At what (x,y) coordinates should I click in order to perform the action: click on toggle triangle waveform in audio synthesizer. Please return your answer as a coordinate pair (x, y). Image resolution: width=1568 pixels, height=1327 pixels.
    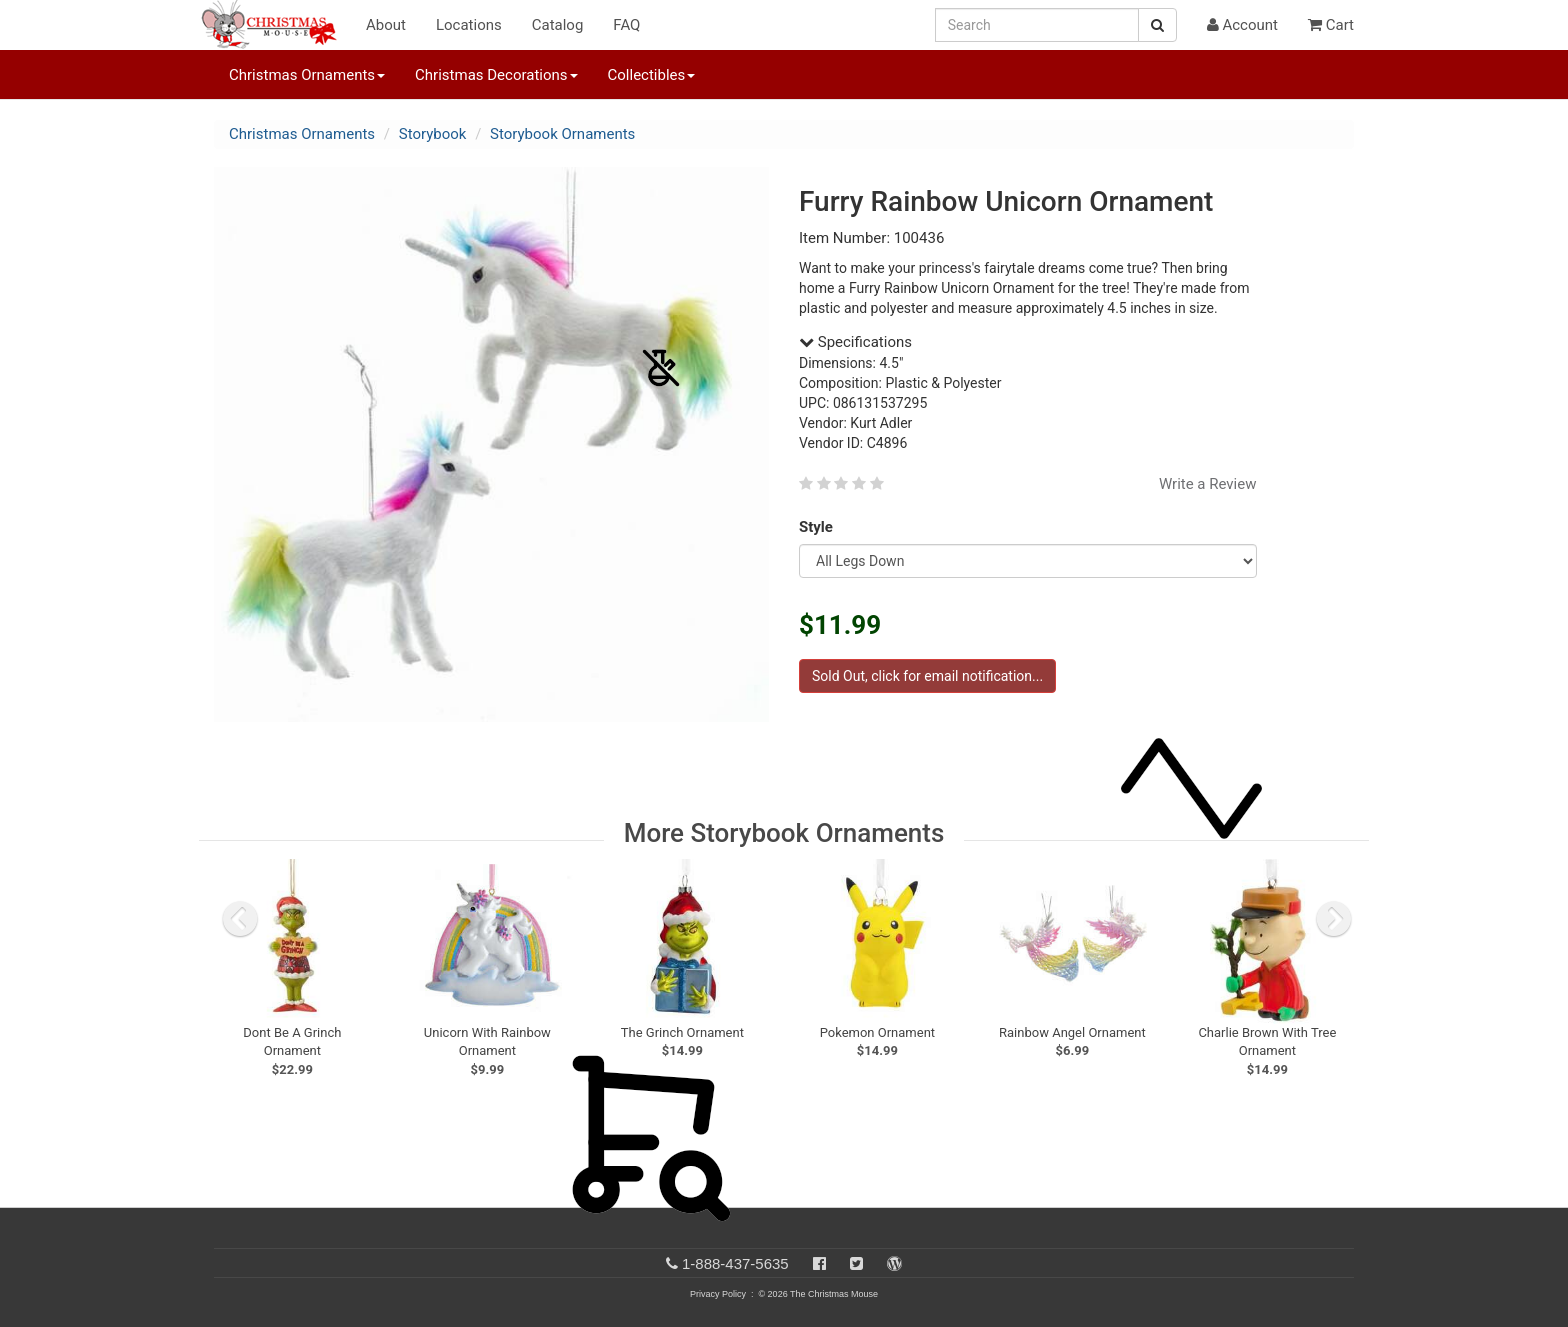
    Looking at the image, I should click on (1191, 788).